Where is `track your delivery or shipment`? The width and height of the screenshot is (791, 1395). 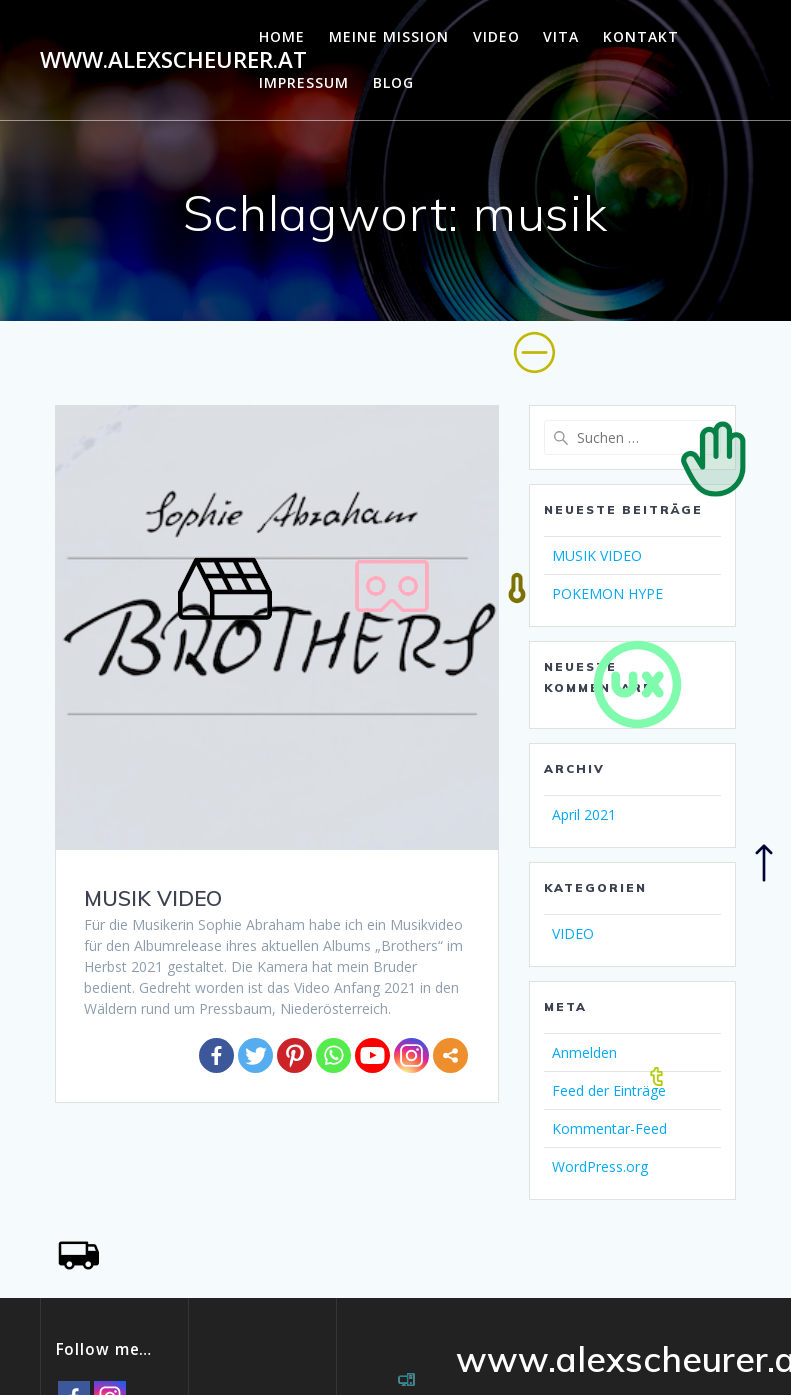 track your delivery or shipment is located at coordinates (77, 1253).